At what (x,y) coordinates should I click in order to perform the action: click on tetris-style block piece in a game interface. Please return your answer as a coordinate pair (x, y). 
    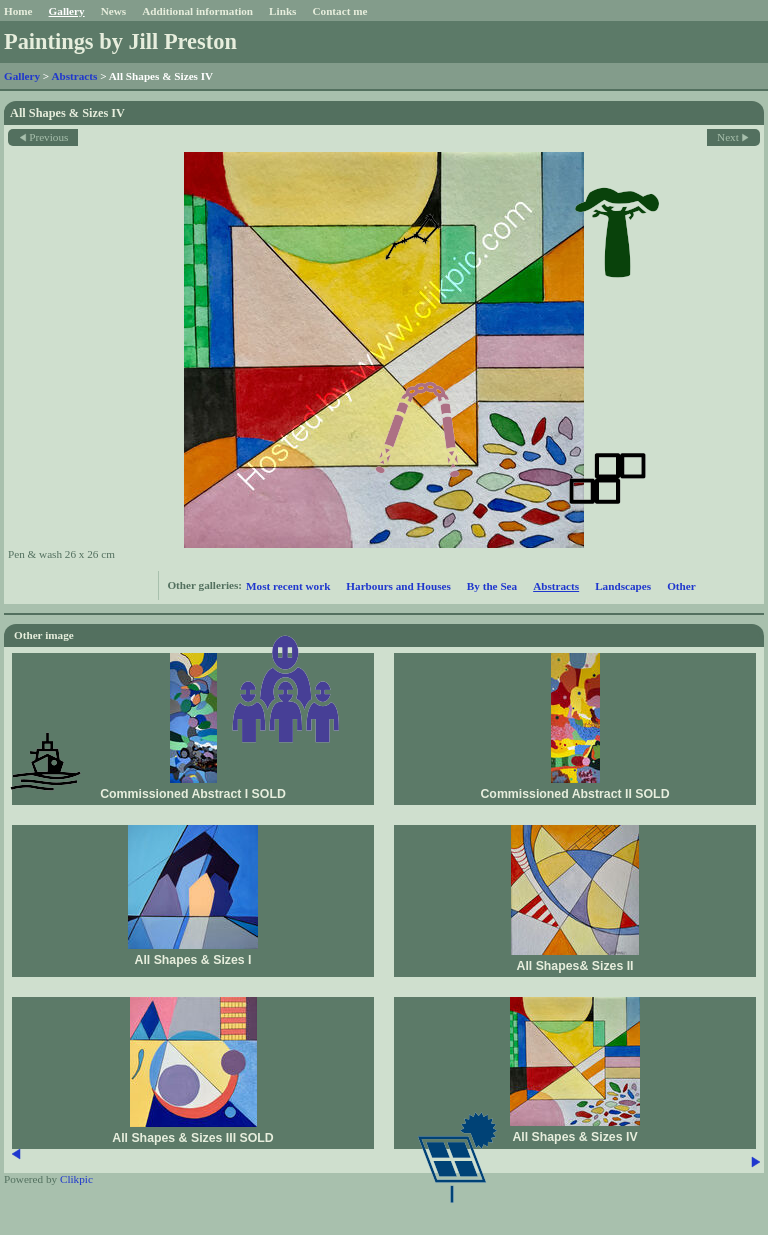
    Looking at the image, I should click on (607, 478).